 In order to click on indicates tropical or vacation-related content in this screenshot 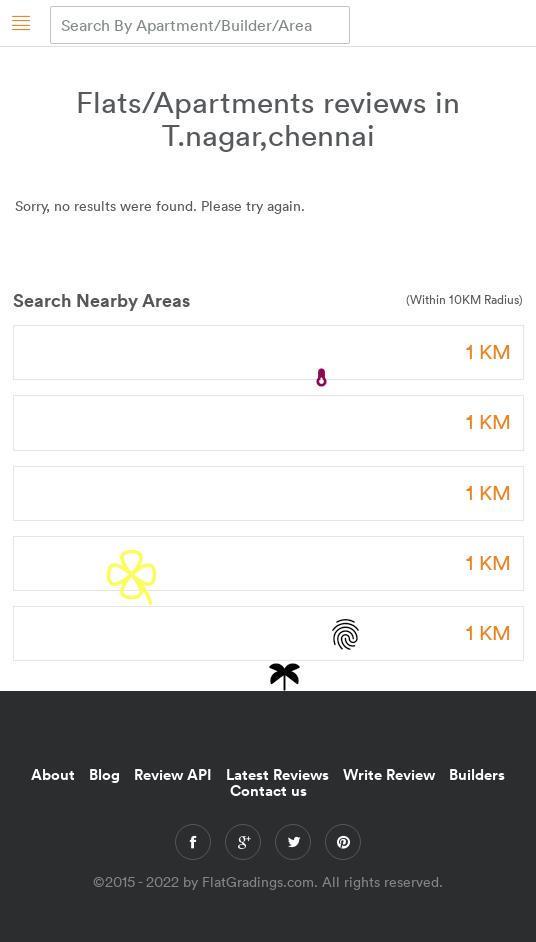, I will do `click(284, 676)`.